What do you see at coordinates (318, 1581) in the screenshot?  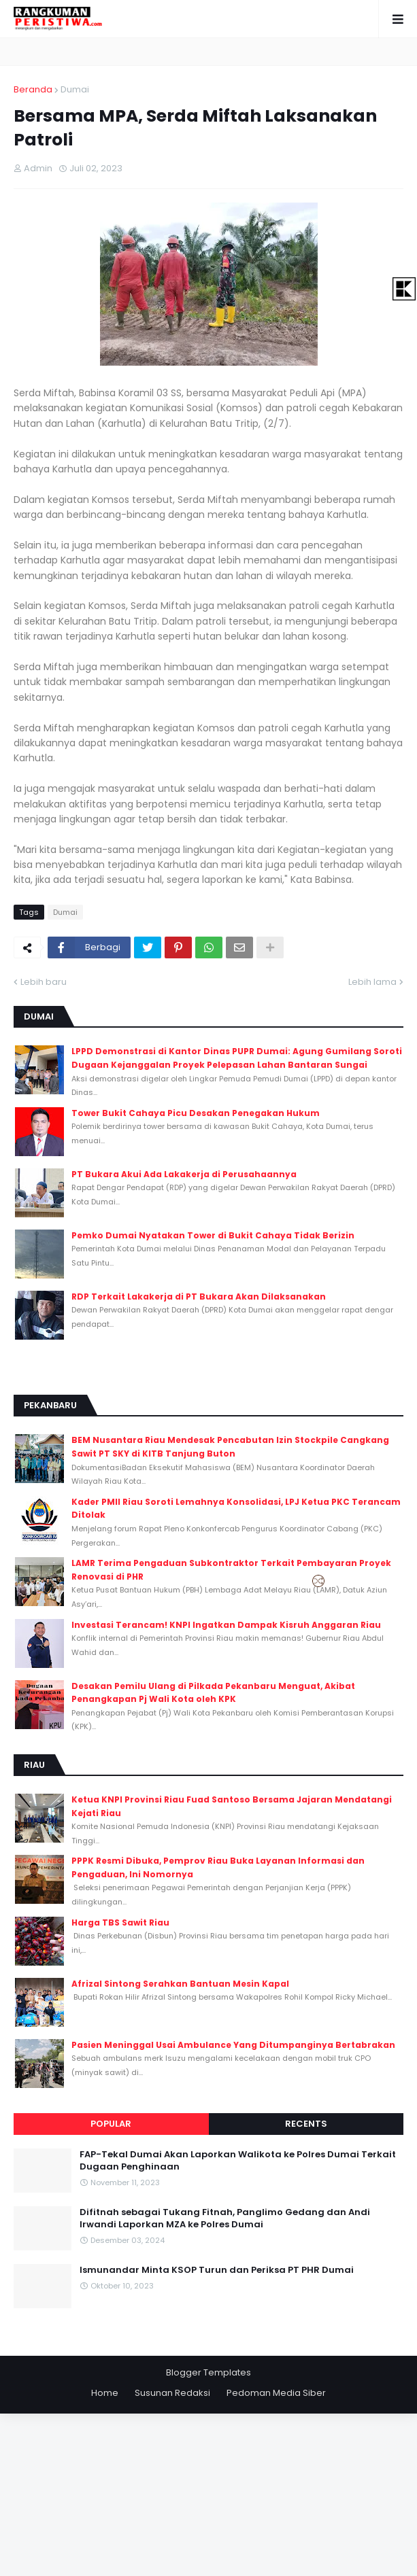 I see `changedetection app logo` at bounding box center [318, 1581].